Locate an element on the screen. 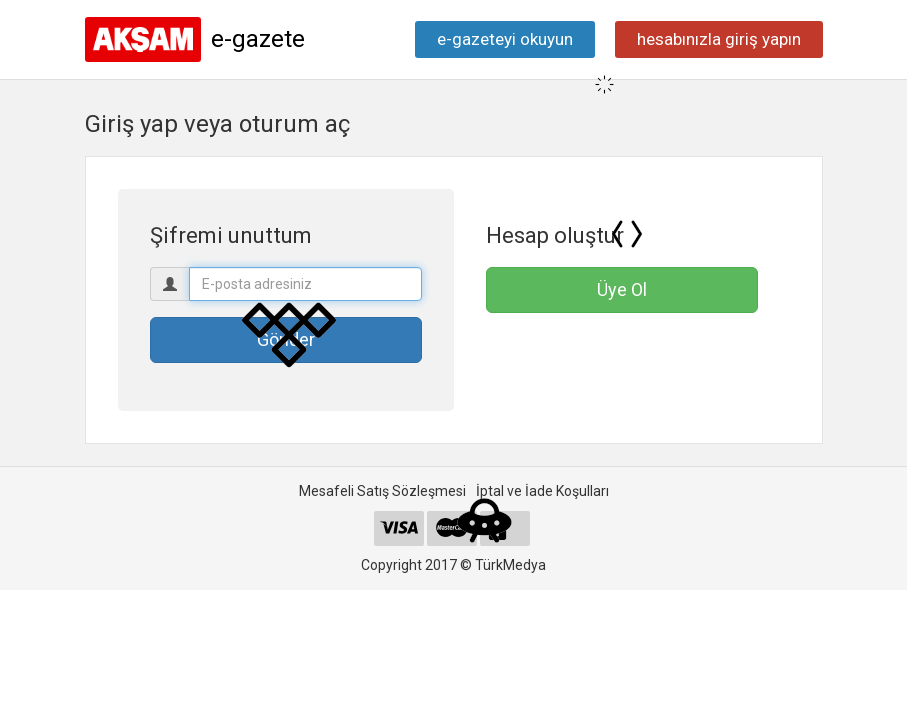  access sci-fi or space-themed content is located at coordinates (484, 520).